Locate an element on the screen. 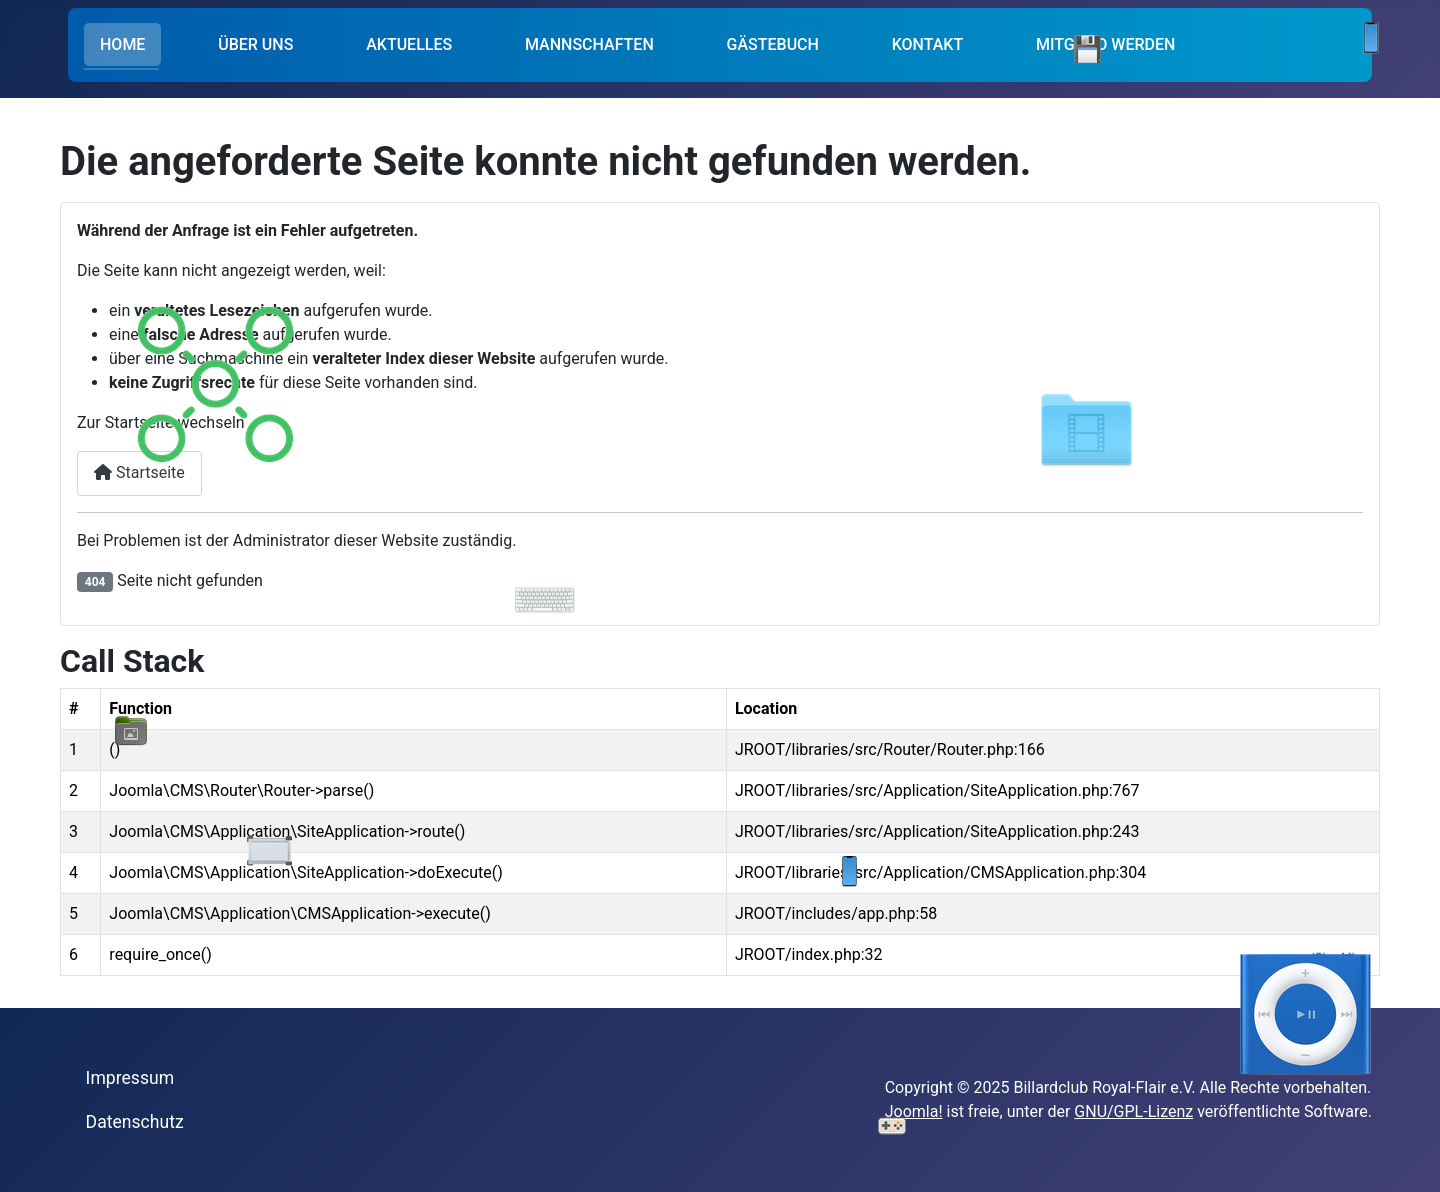 Image resolution: width=1440 pixels, height=1192 pixels. access media library replication tools is located at coordinates (215, 384).